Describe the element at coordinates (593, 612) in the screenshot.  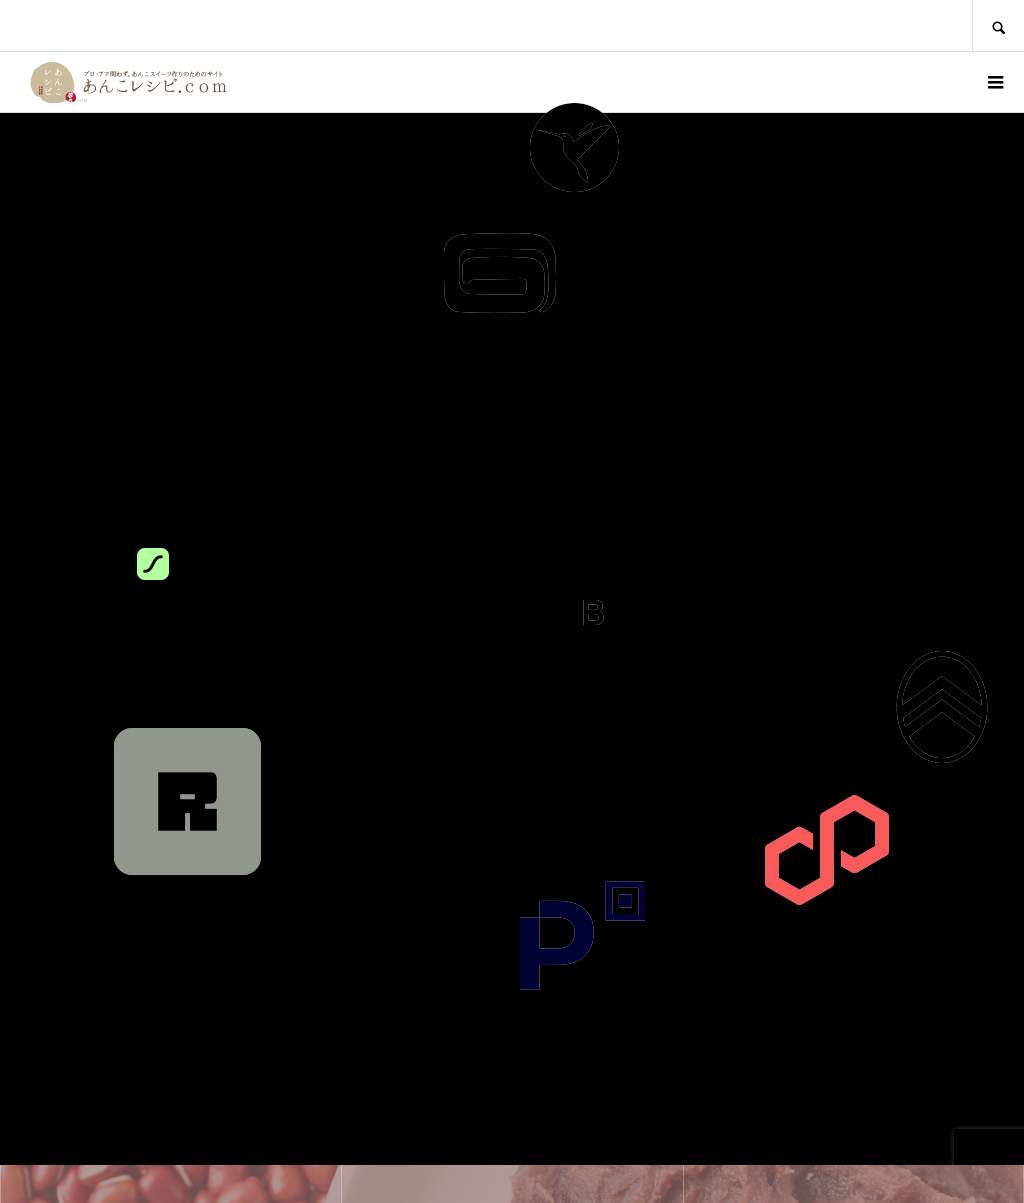
I see `barmenia insurance company logo` at that location.